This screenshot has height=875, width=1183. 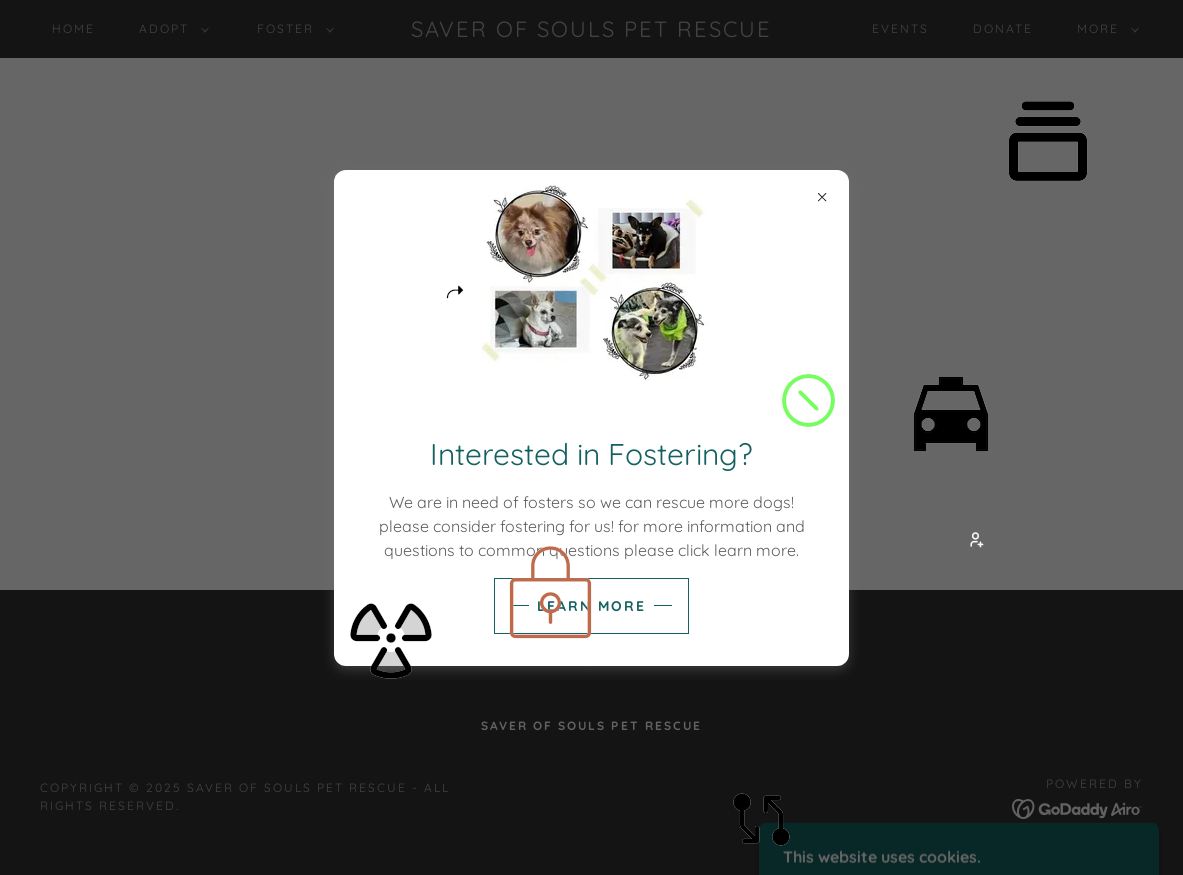 What do you see at coordinates (550, 597) in the screenshot?
I see `access security or privacy settings` at bounding box center [550, 597].